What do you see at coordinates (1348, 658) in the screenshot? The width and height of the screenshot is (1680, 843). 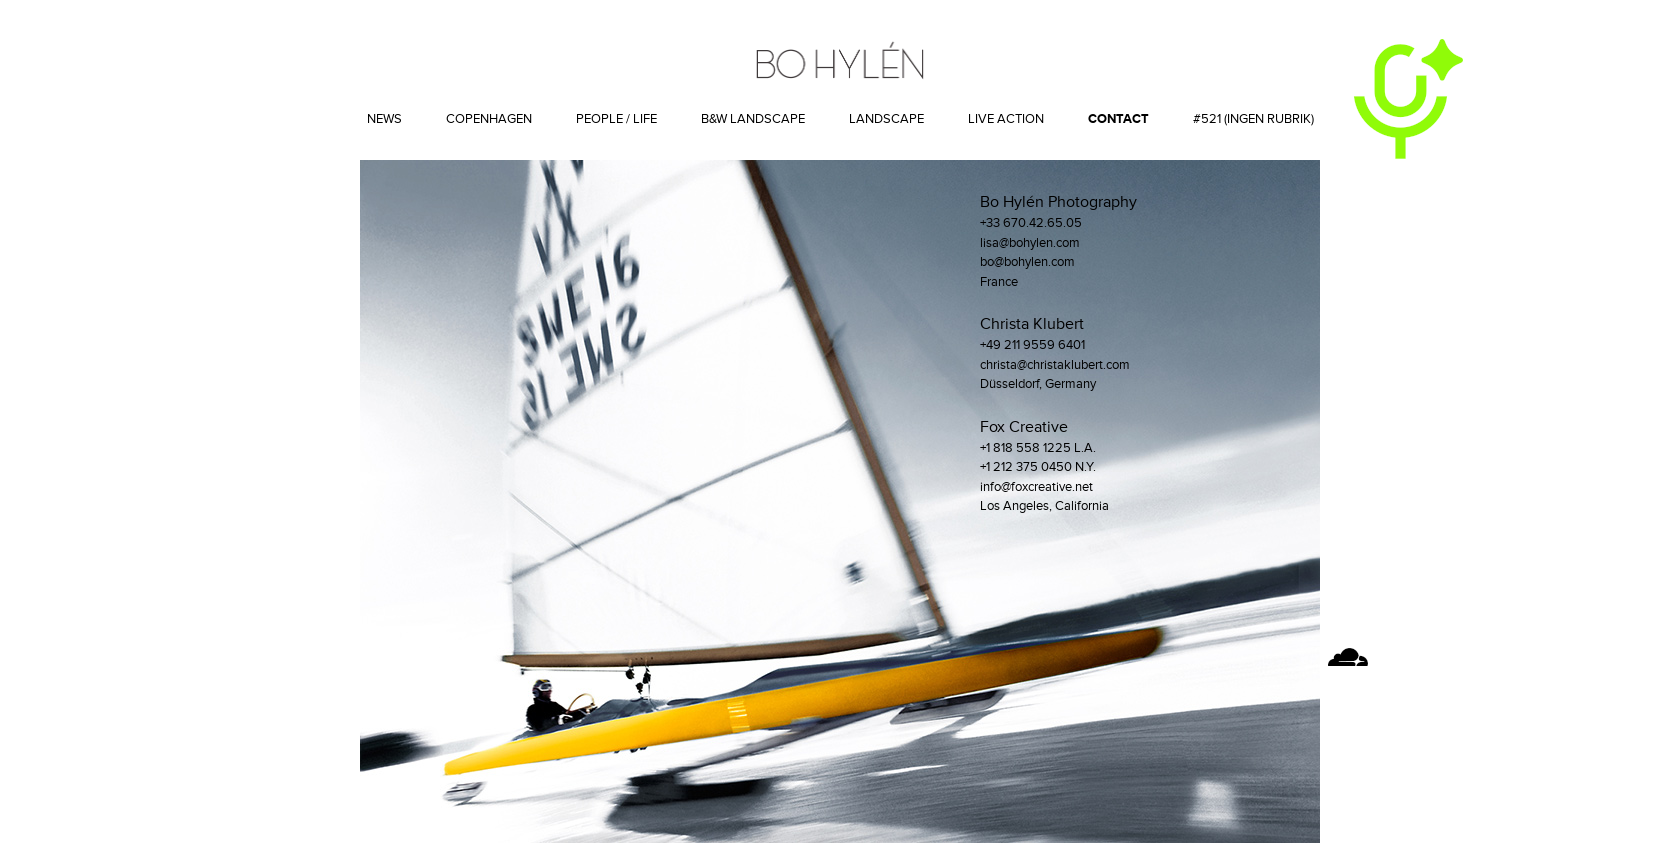 I see `Cloudflare logo` at bounding box center [1348, 658].